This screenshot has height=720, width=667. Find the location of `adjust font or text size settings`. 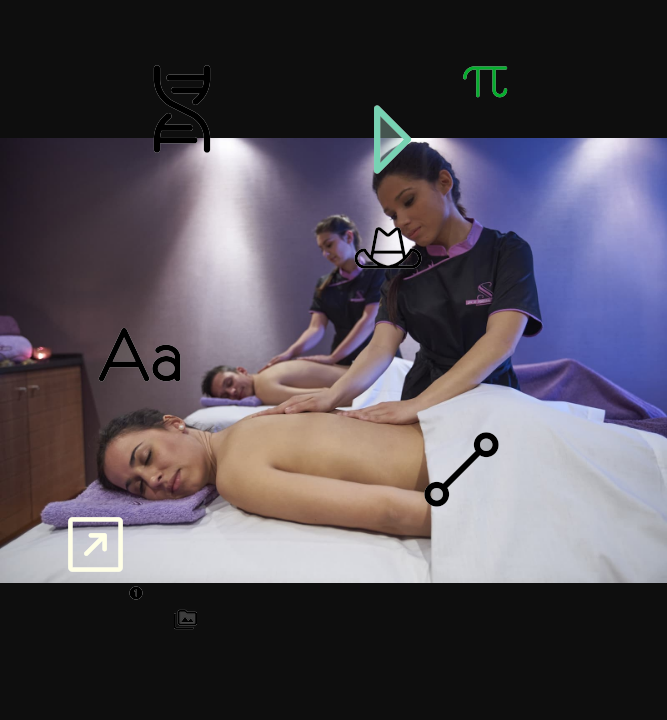

adjust font or text size settings is located at coordinates (141, 356).